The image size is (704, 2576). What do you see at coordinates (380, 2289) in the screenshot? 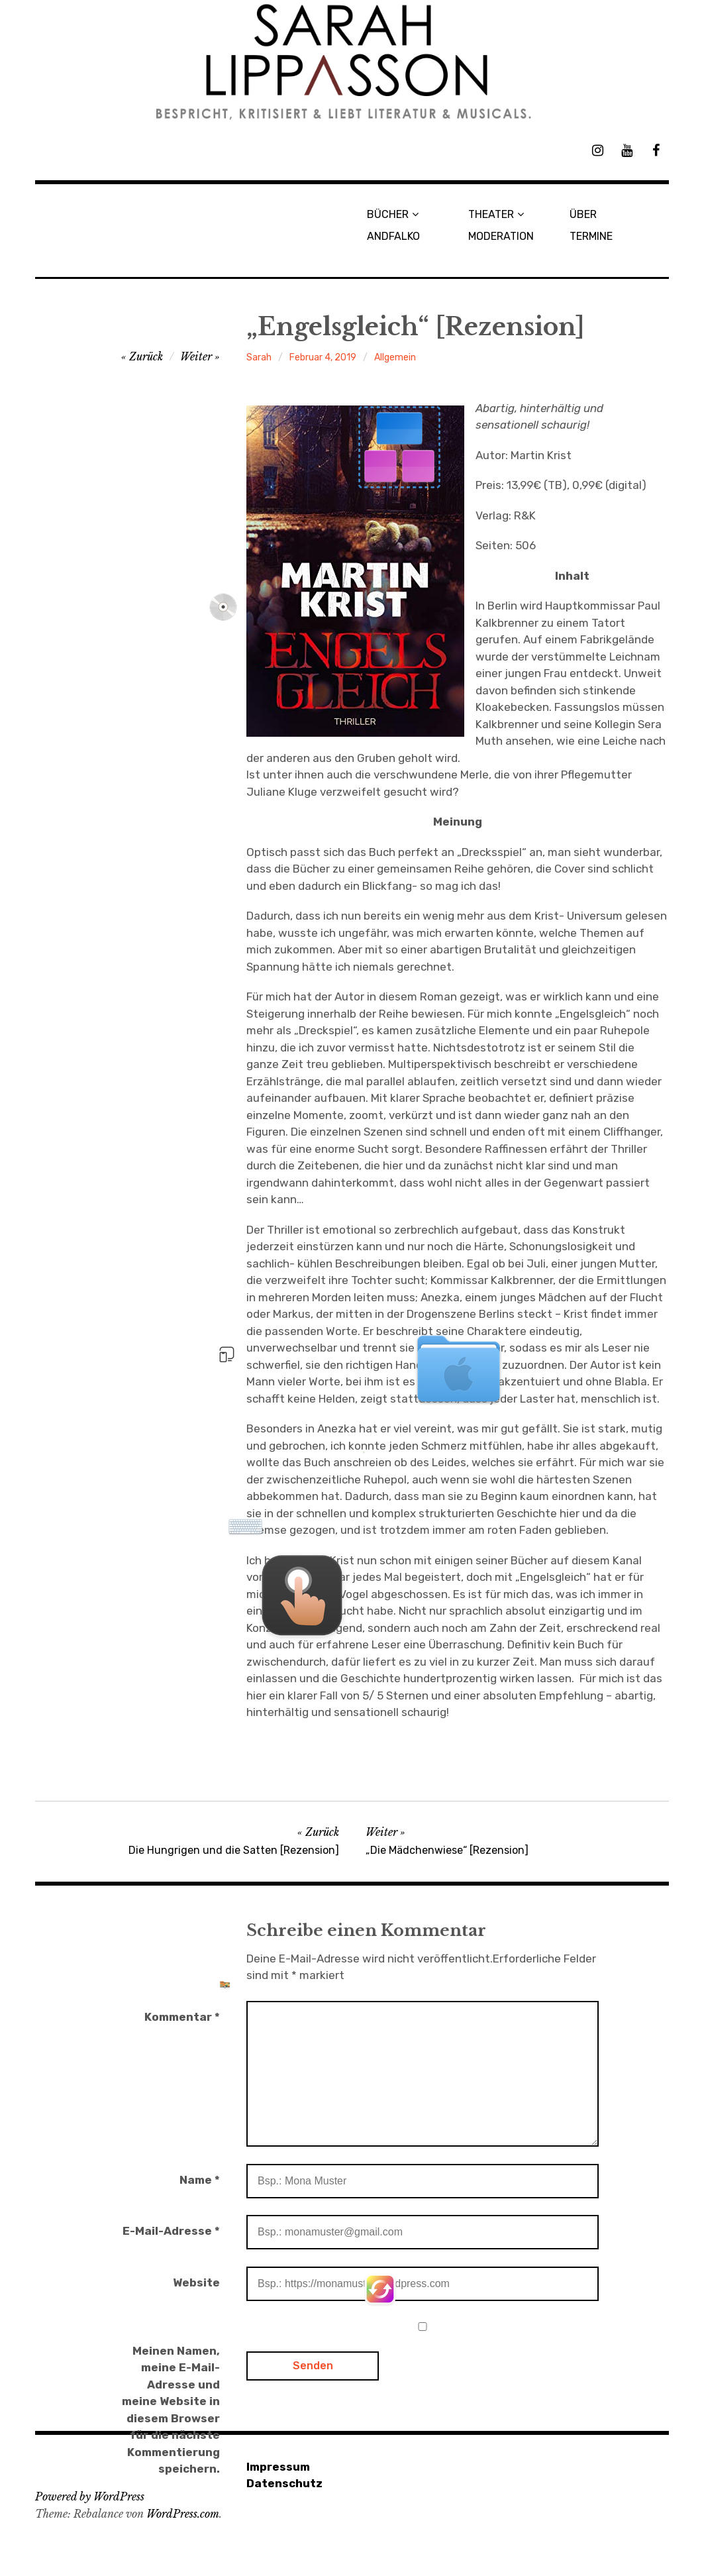
I see `open switcheroo image converter app` at bounding box center [380, 2289].